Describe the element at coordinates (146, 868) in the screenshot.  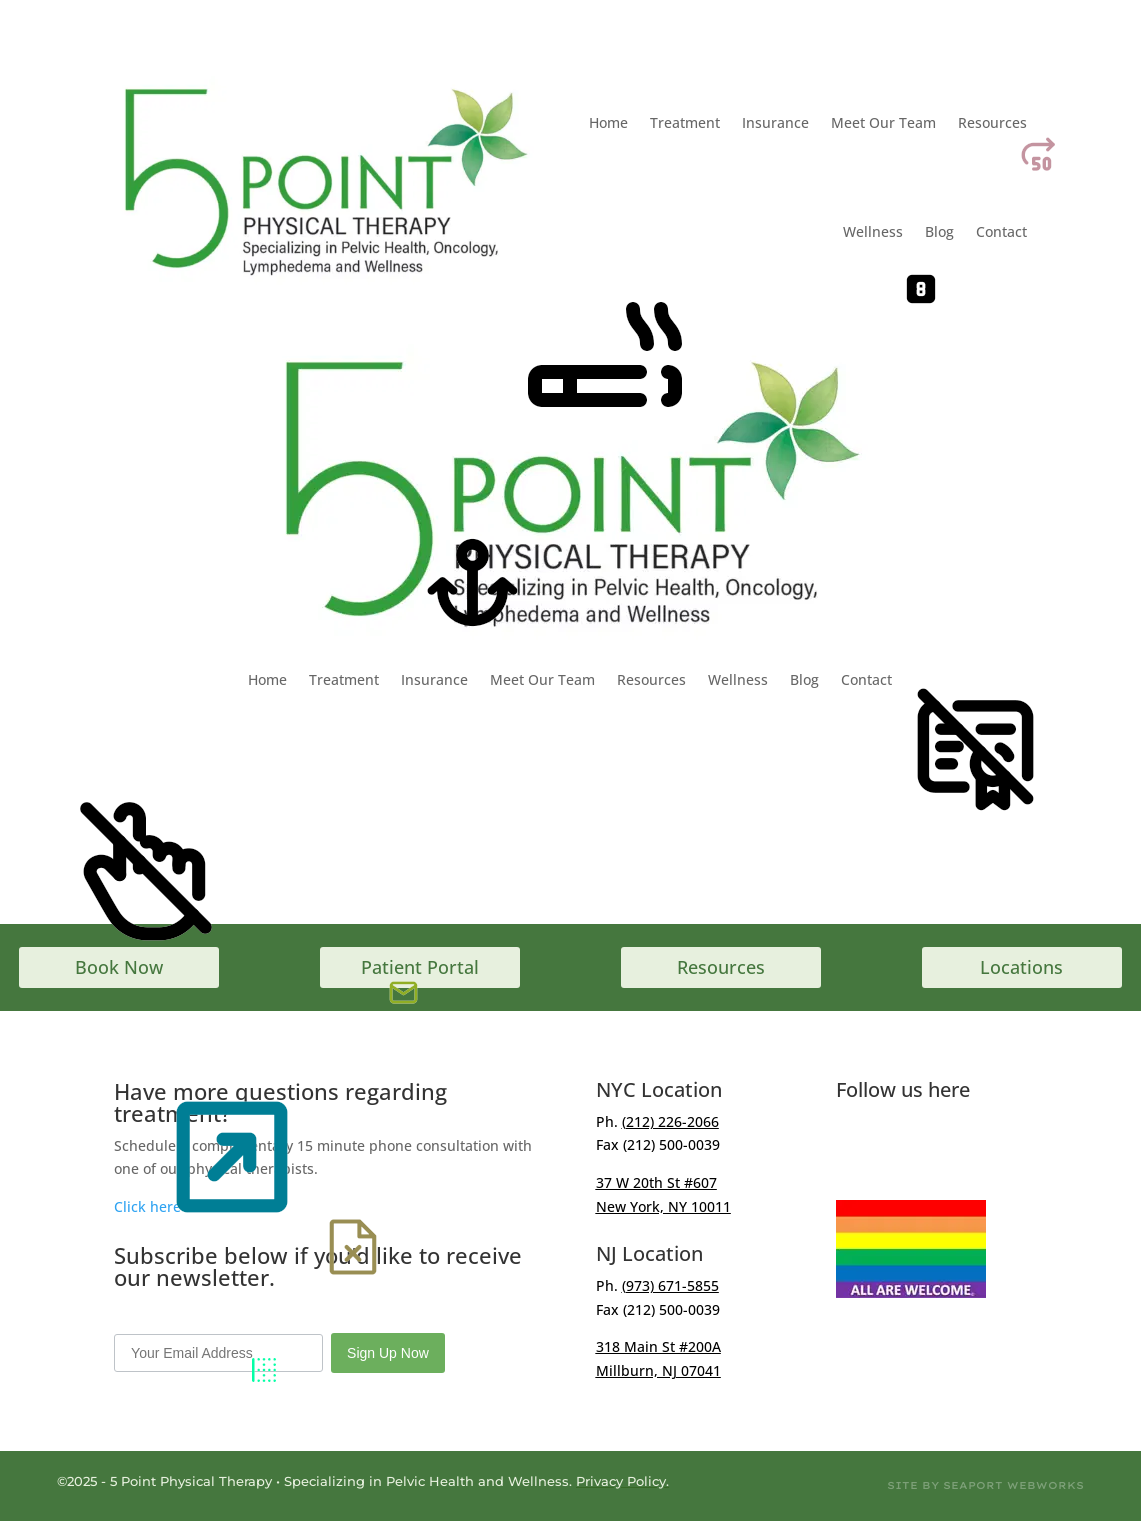
I see `touch interaction disabled` at that location.